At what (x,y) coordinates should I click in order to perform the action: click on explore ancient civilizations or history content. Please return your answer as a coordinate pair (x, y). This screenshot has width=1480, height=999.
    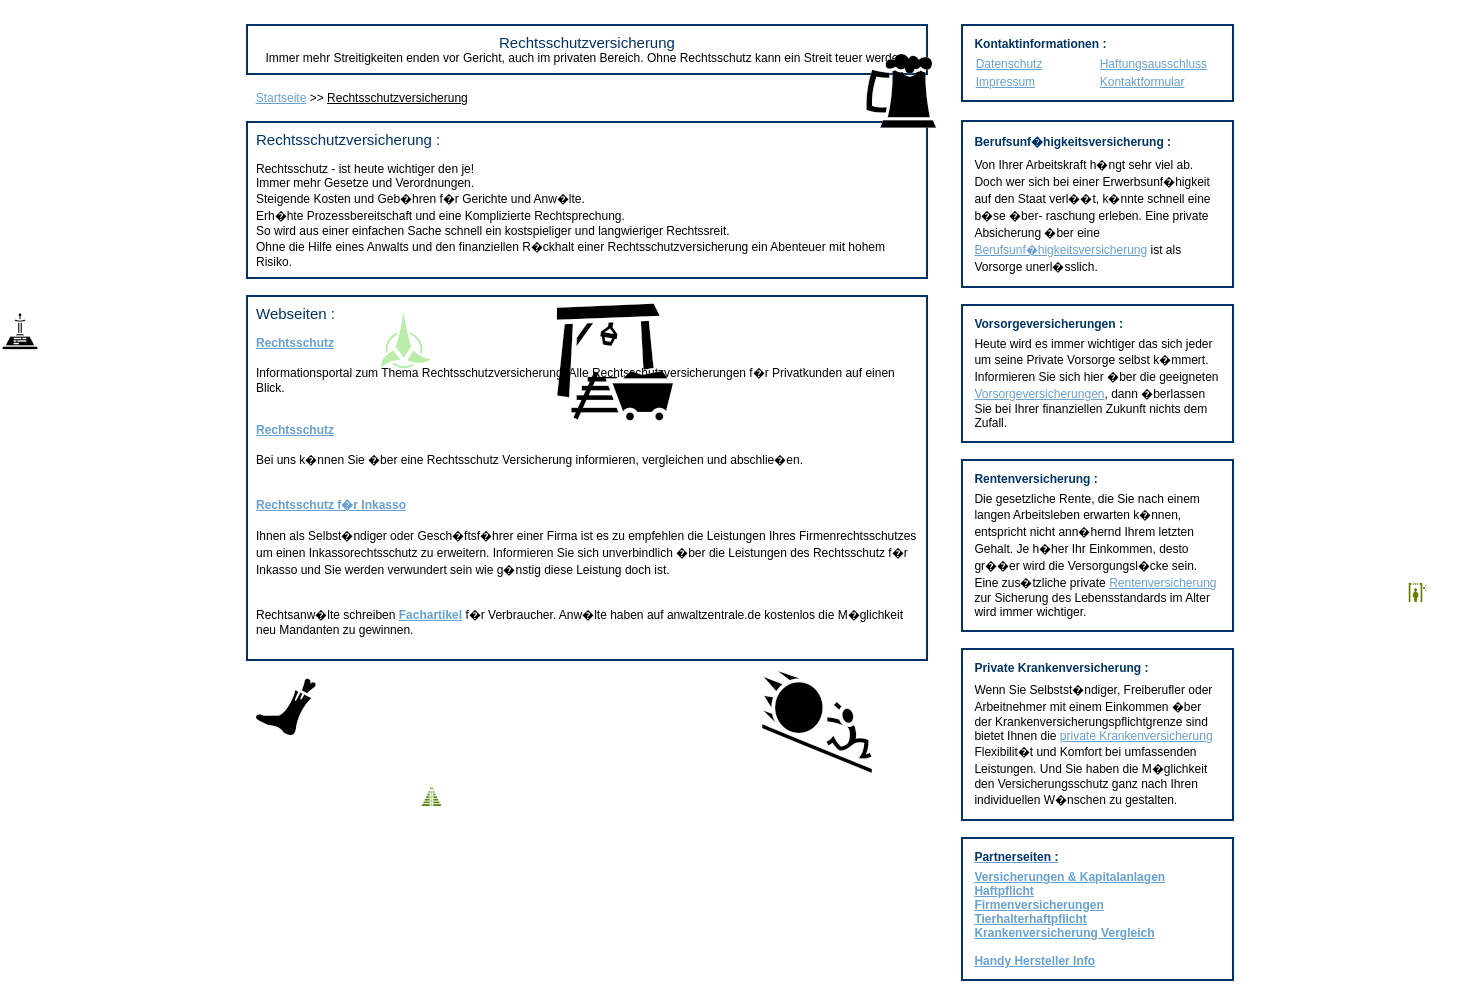
    Looking at the image, I should click on (431, 796).